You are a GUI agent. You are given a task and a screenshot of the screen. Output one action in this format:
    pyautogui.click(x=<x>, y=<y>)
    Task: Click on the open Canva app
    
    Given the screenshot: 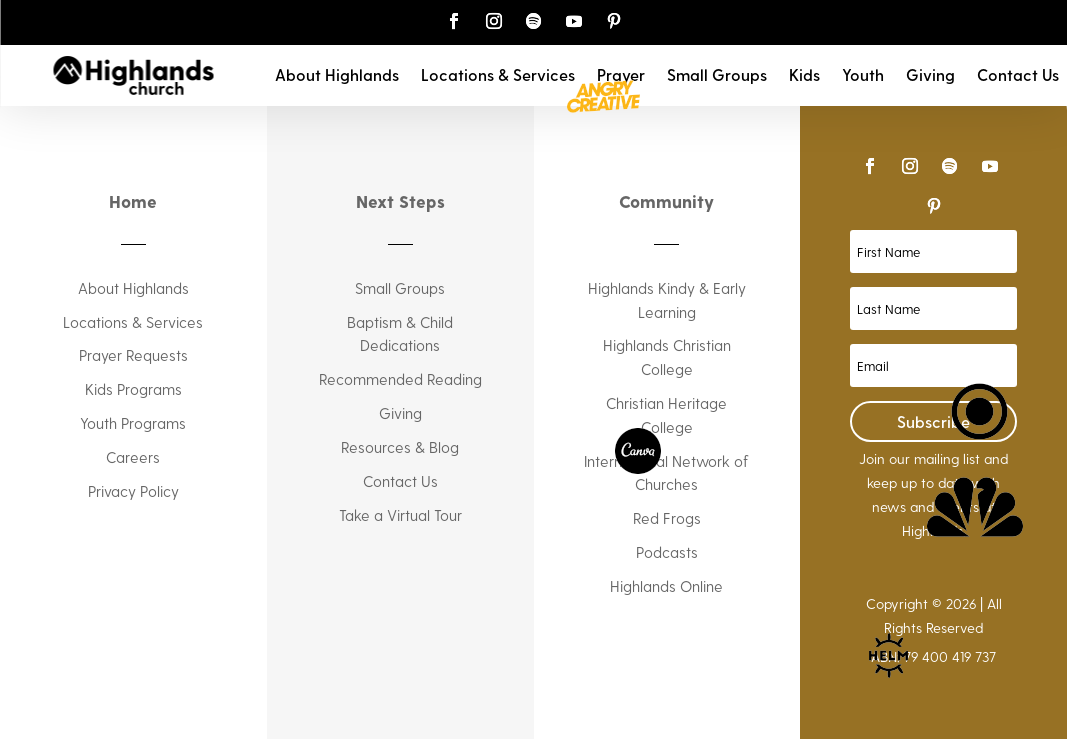 What is the action you would take?
    pyautogui.click(x=638, y=451)
    